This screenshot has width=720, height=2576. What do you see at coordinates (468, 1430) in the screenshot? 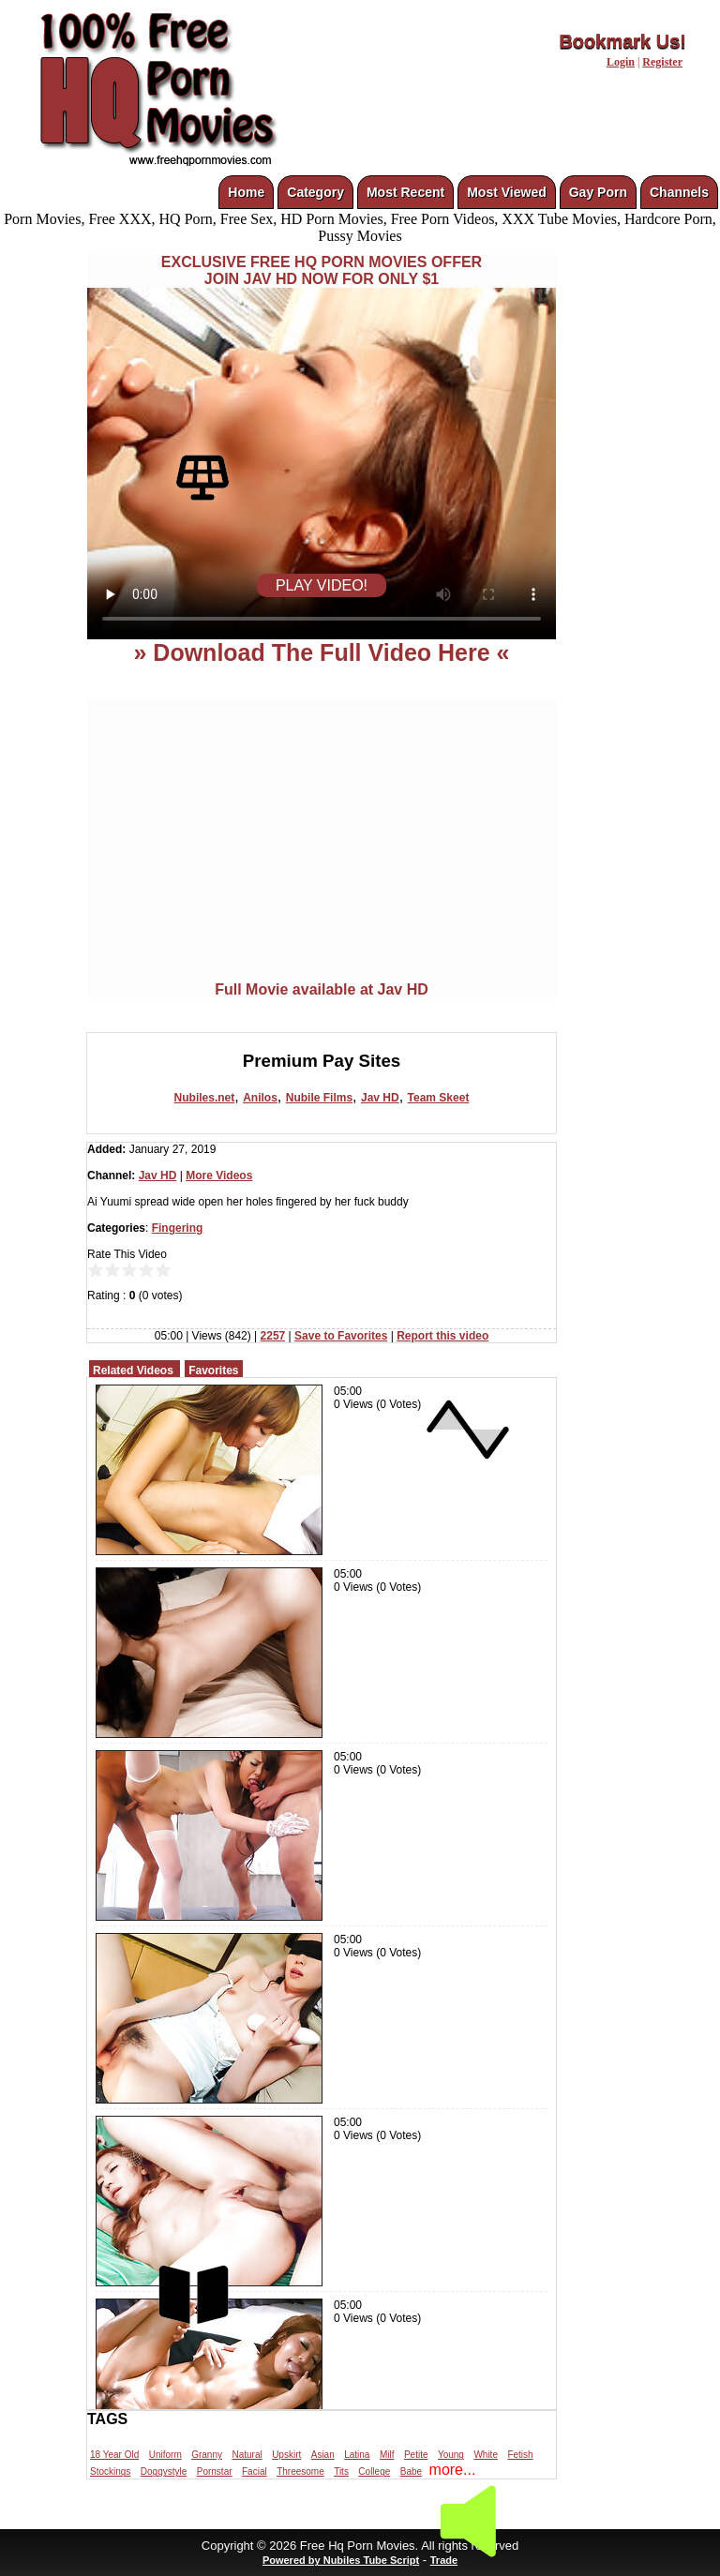
I see `select triangle waveform for audio synthesis` at bounding box center [468, 1430].